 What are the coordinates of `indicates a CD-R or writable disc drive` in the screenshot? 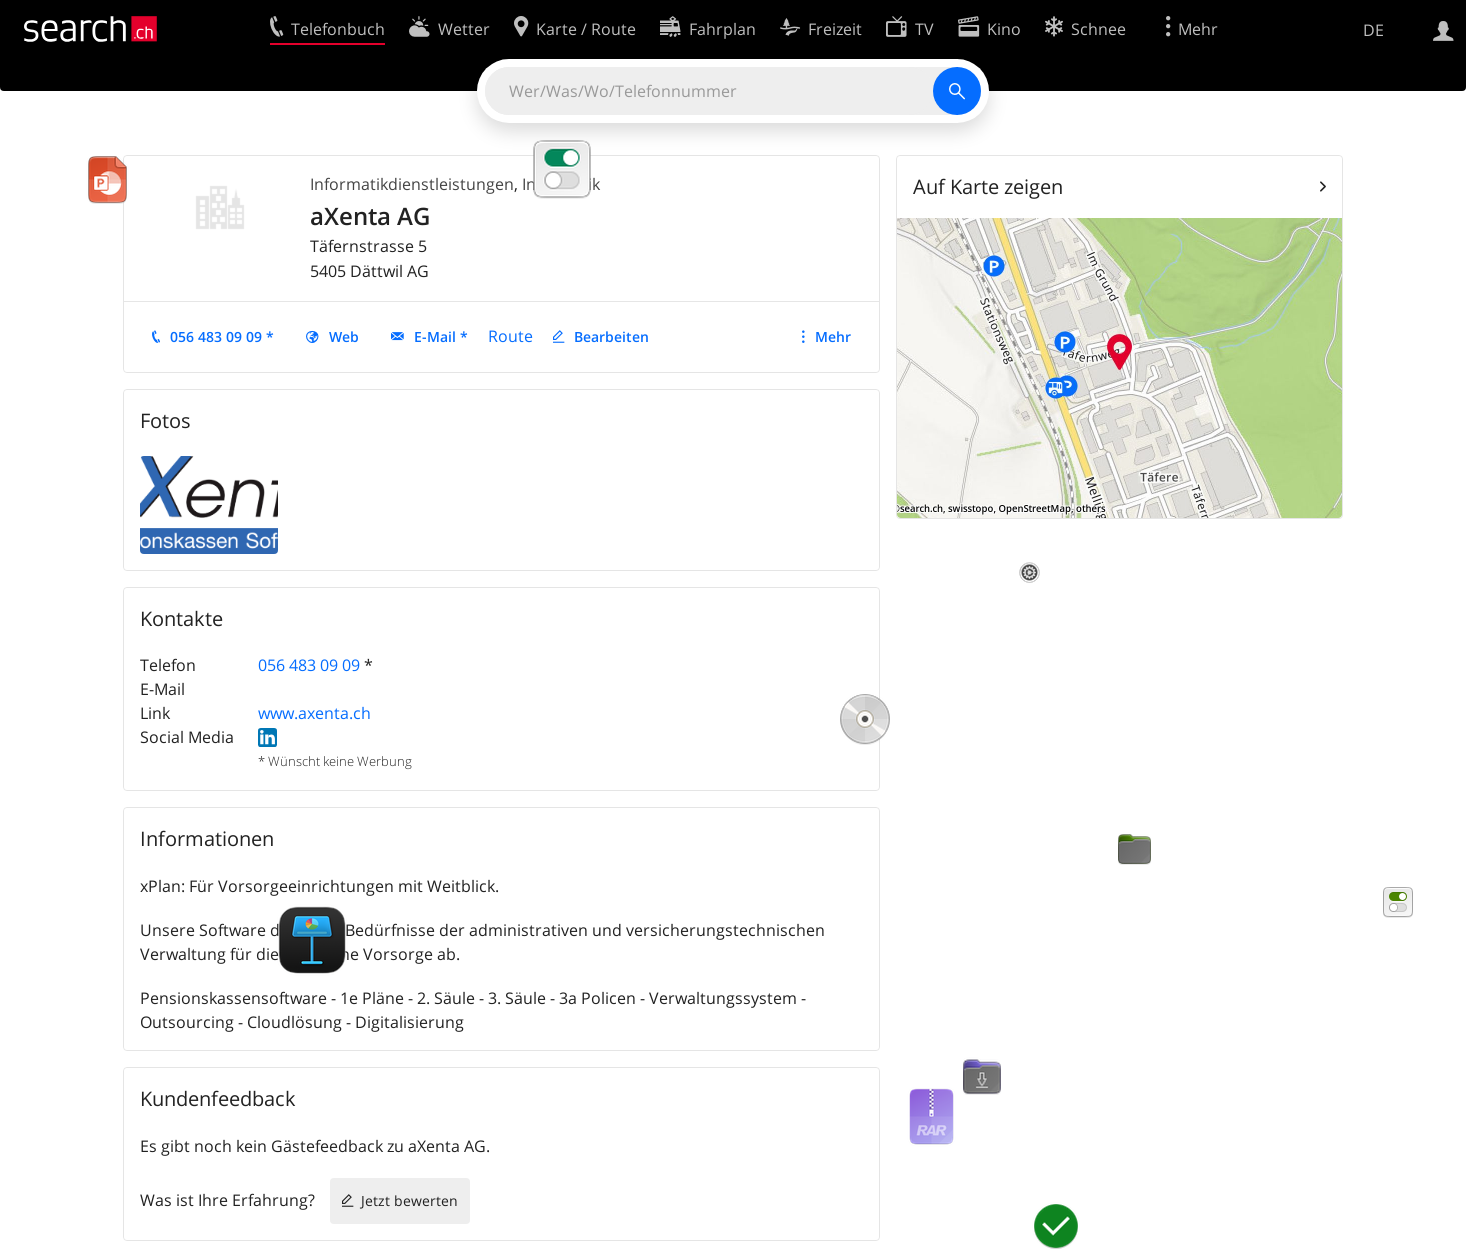 It's located at (865, 719).